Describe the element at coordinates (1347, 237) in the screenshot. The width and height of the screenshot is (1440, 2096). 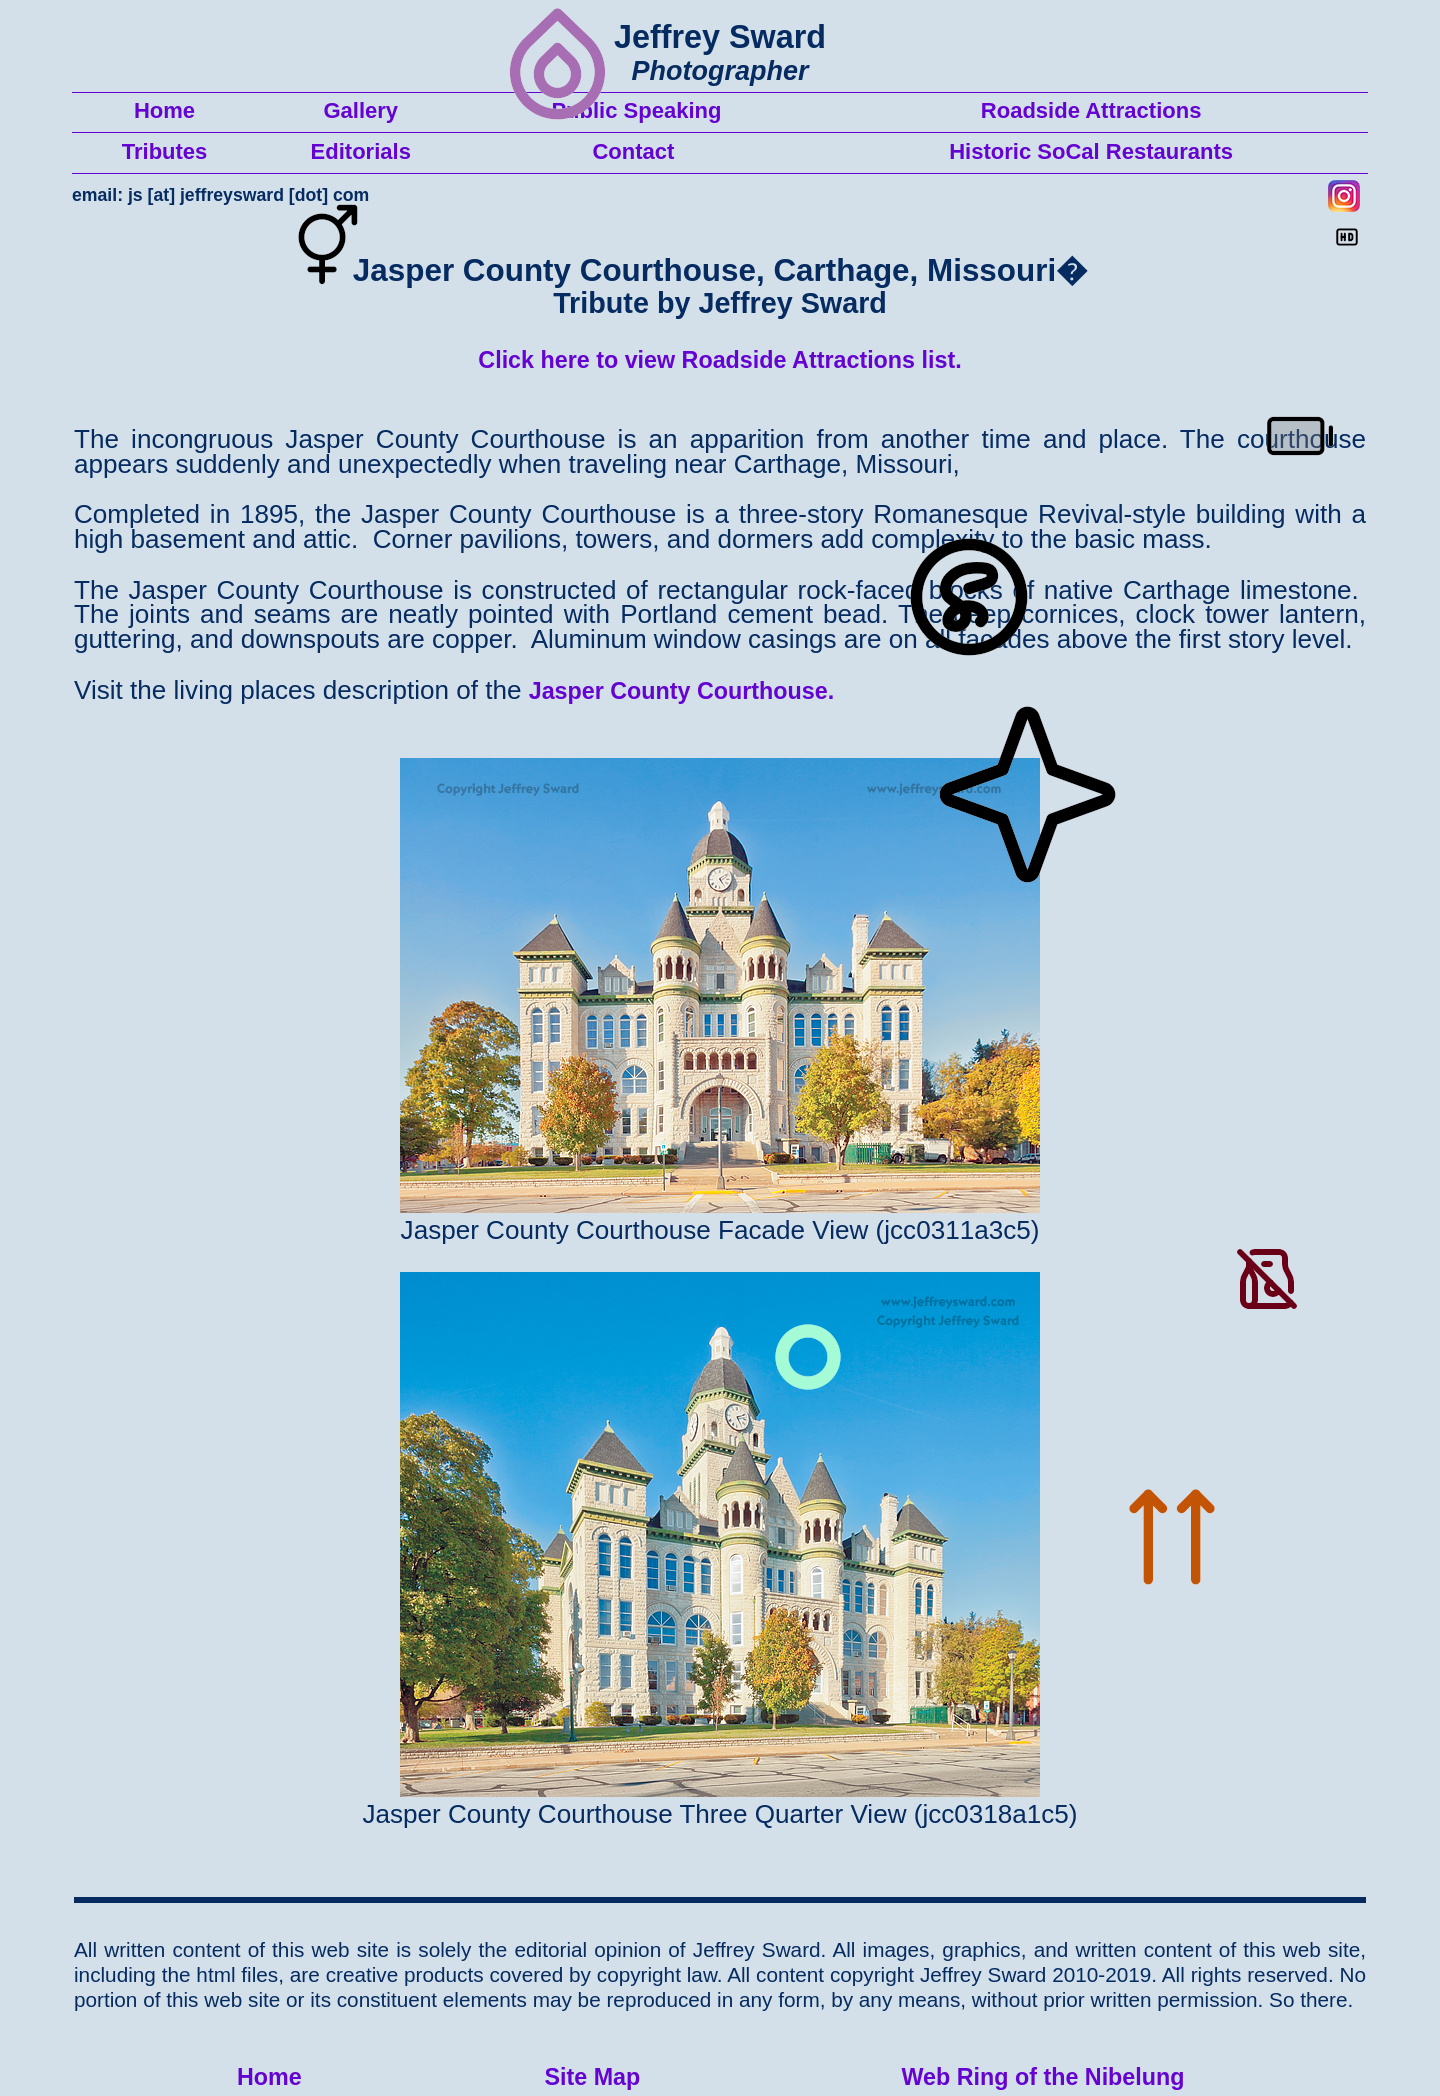
I see `indicates high definition video quality` at that location.